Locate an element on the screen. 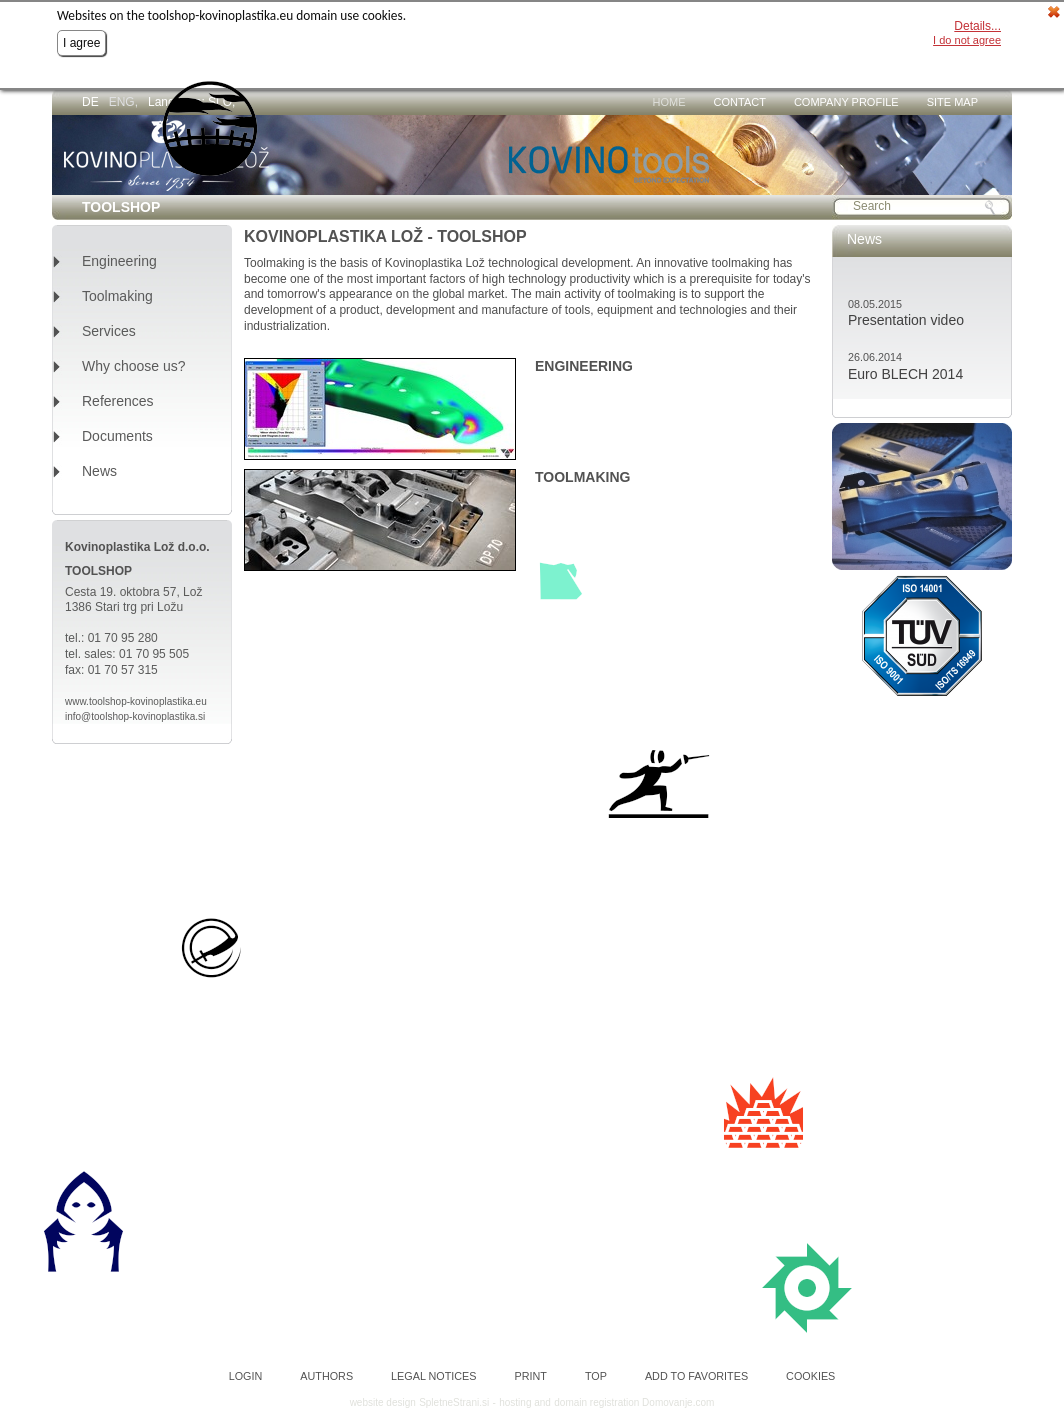 This screenshot has width=1064, height=1425. view your in-game currency or gold balance is located at coordinates (763, 1109).